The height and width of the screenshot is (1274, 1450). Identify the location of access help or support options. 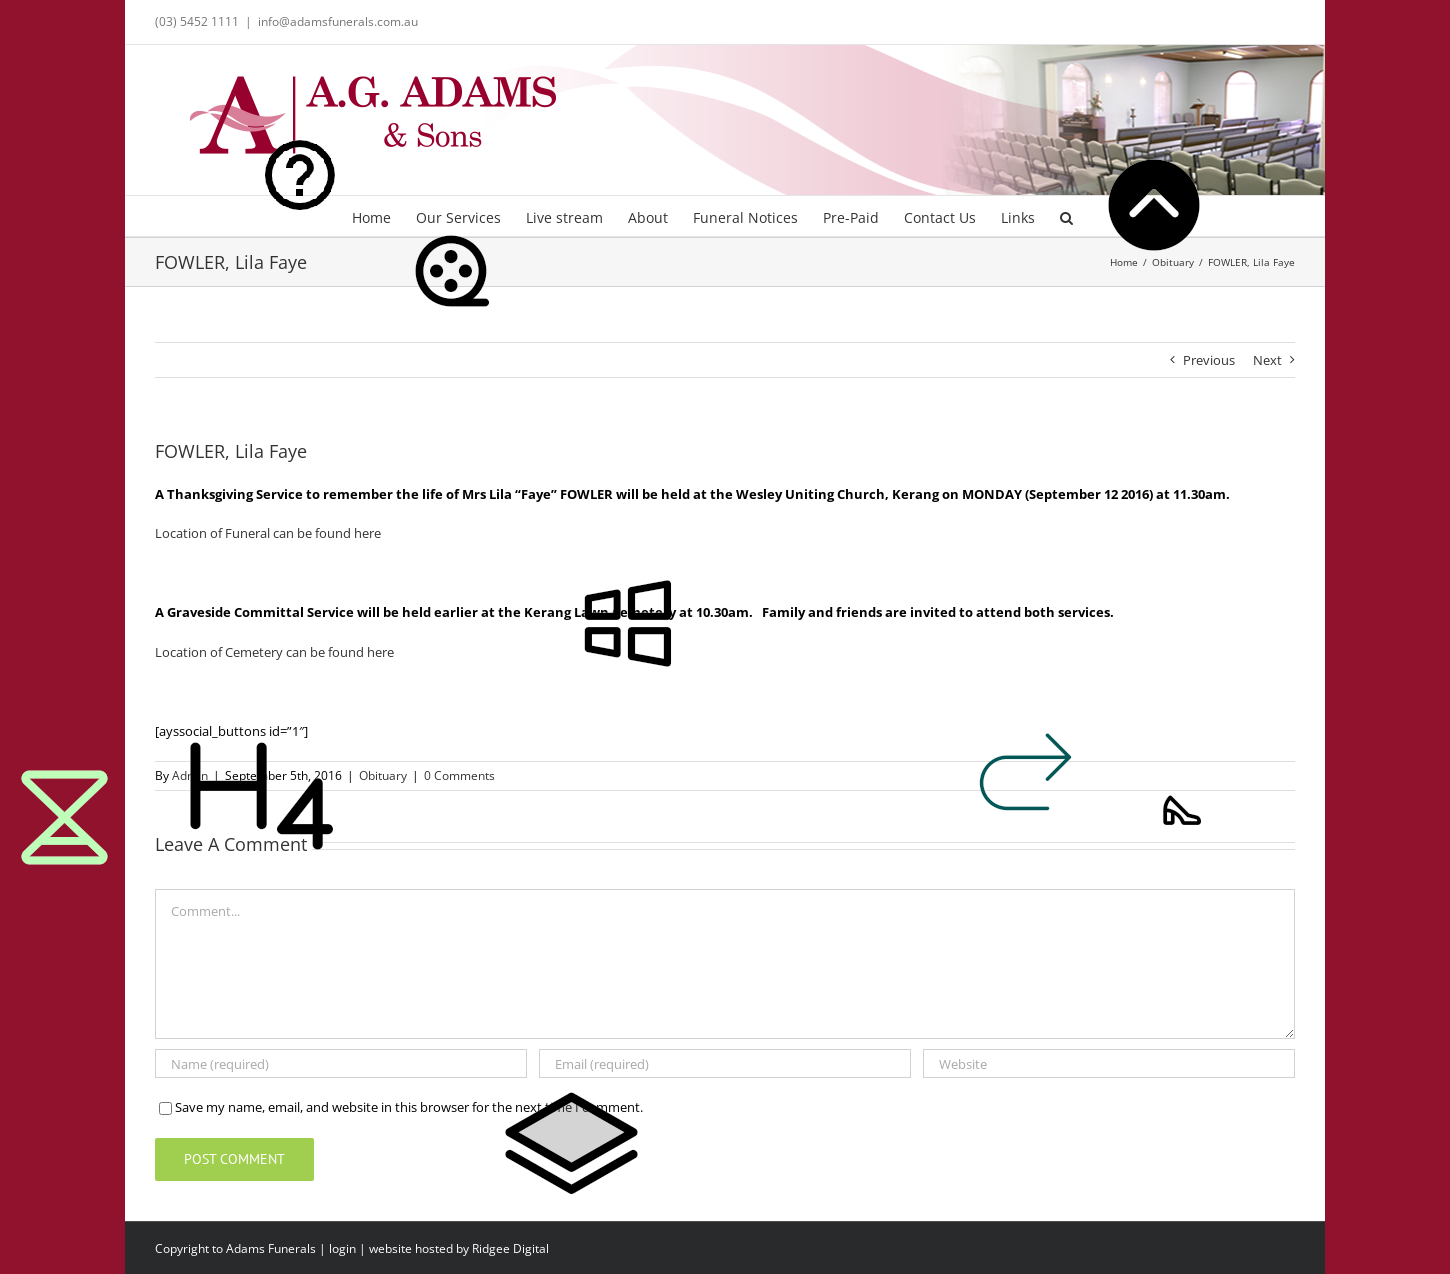
(300, 175).